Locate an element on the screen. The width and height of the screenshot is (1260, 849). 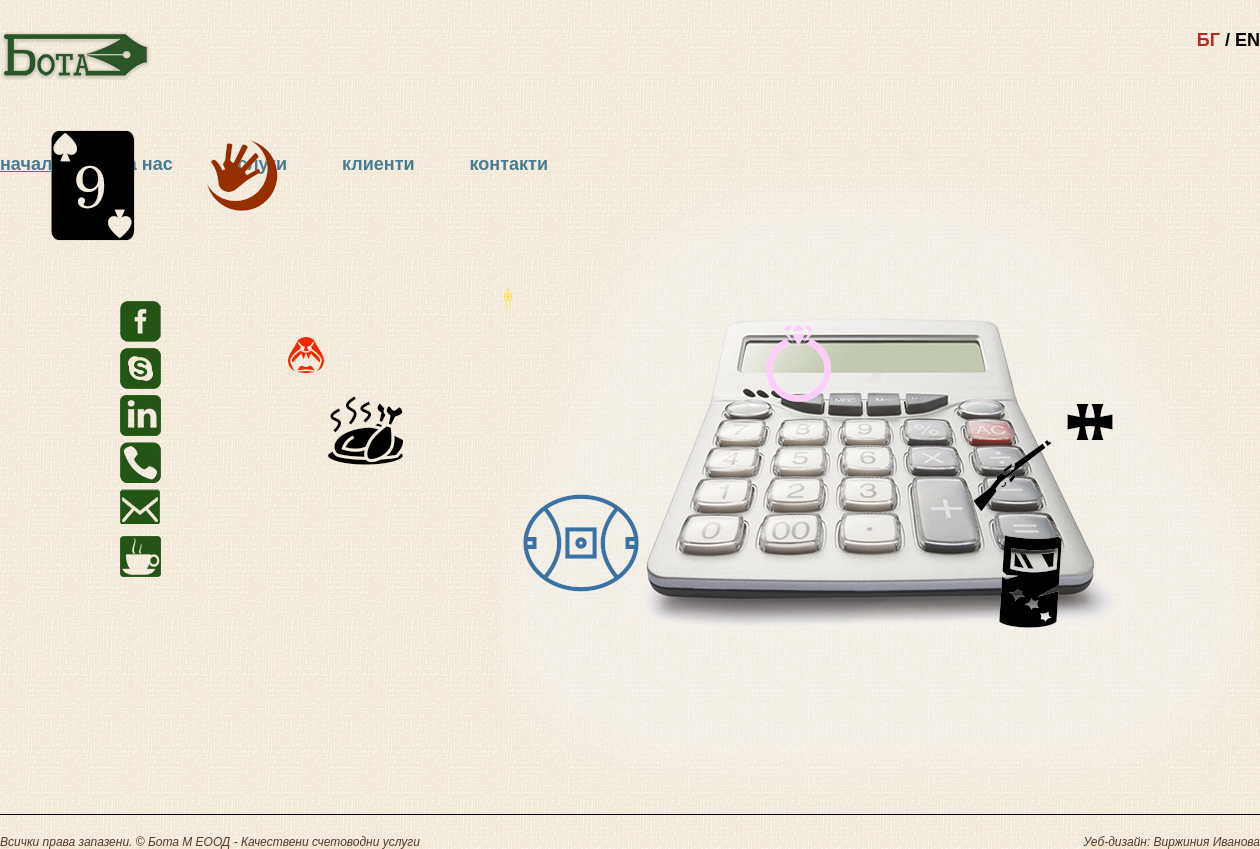
access defense or protection settings is located at coordinates (1026, 581).